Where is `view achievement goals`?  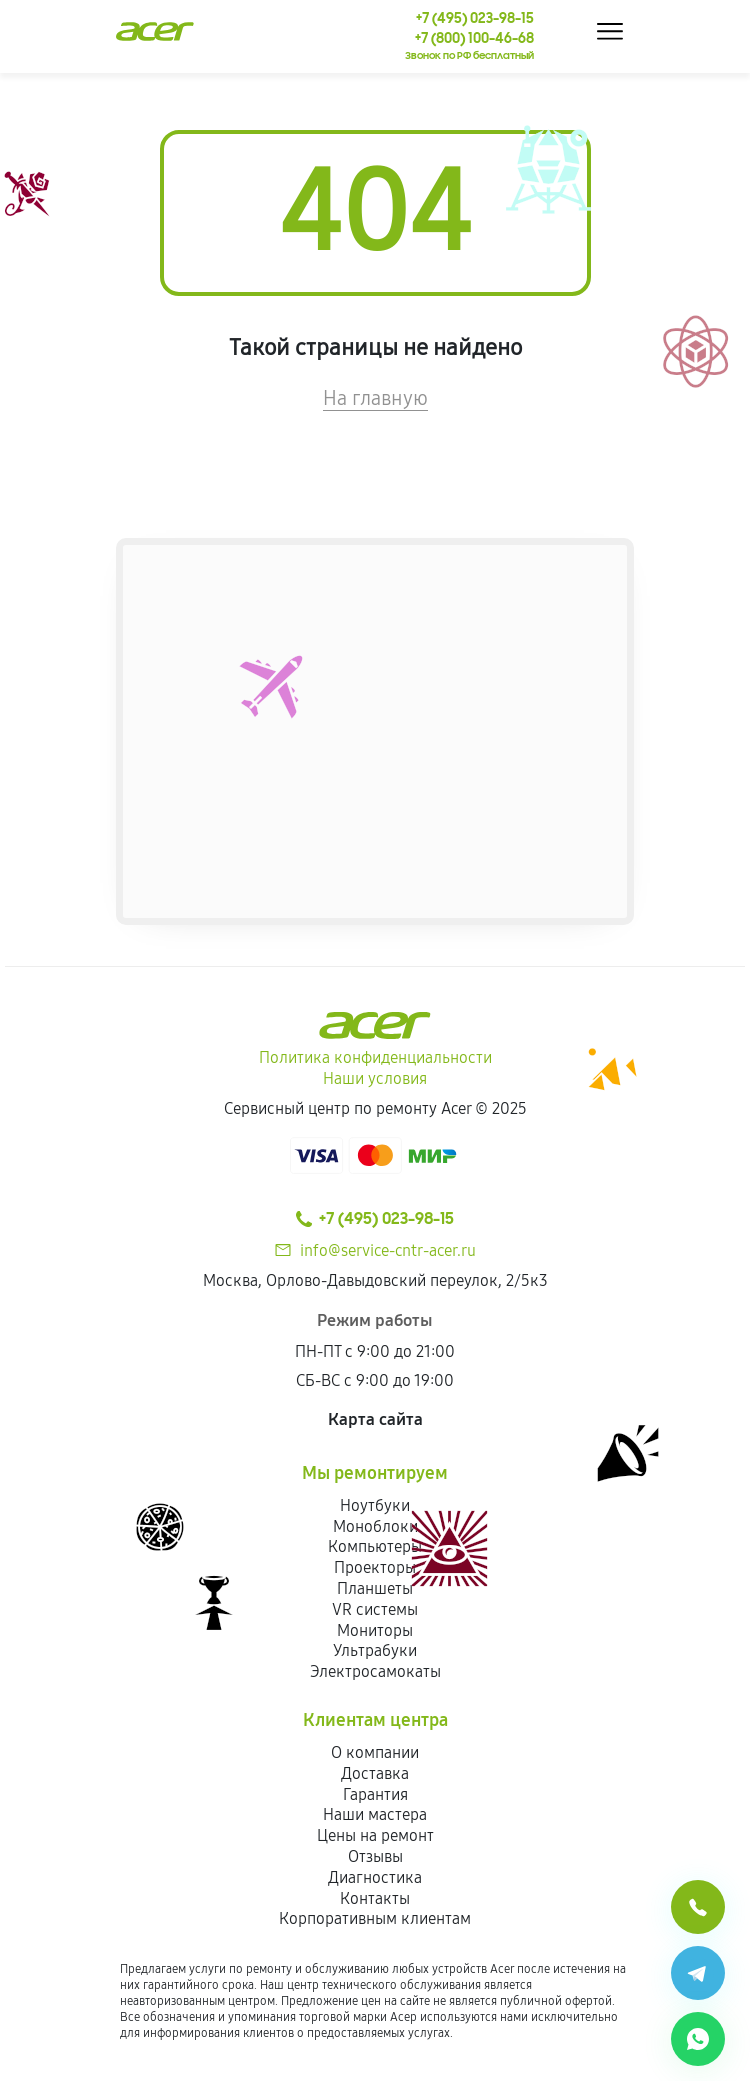 view achievement goals is located at coordinates (214, 1603).